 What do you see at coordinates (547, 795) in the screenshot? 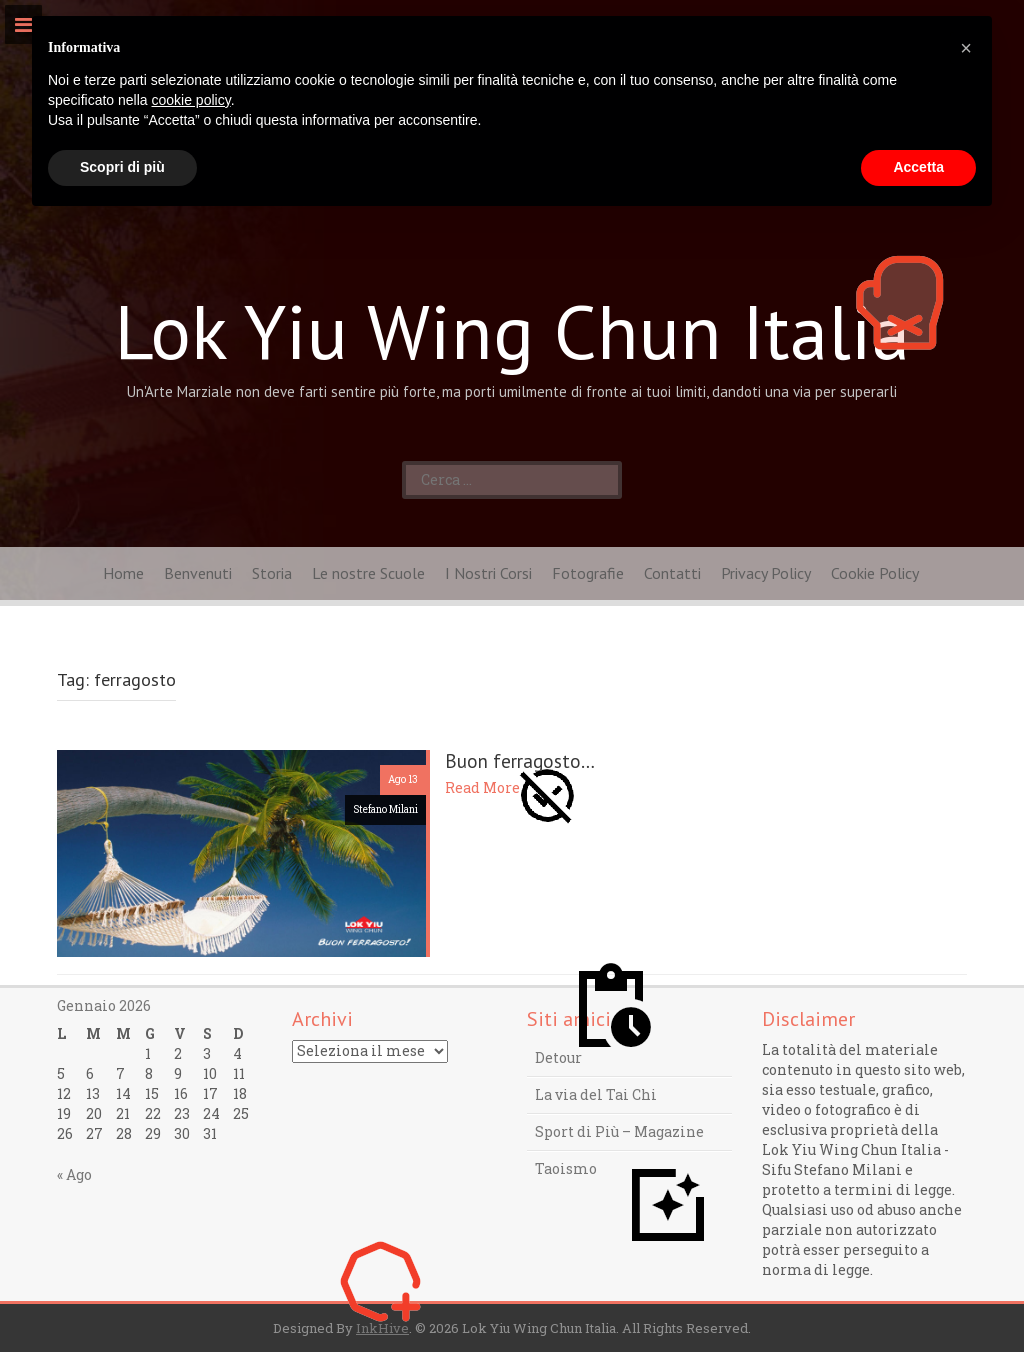
I see `indicates content is unpublished or hidden from public view` at bounding box center [547, 795].